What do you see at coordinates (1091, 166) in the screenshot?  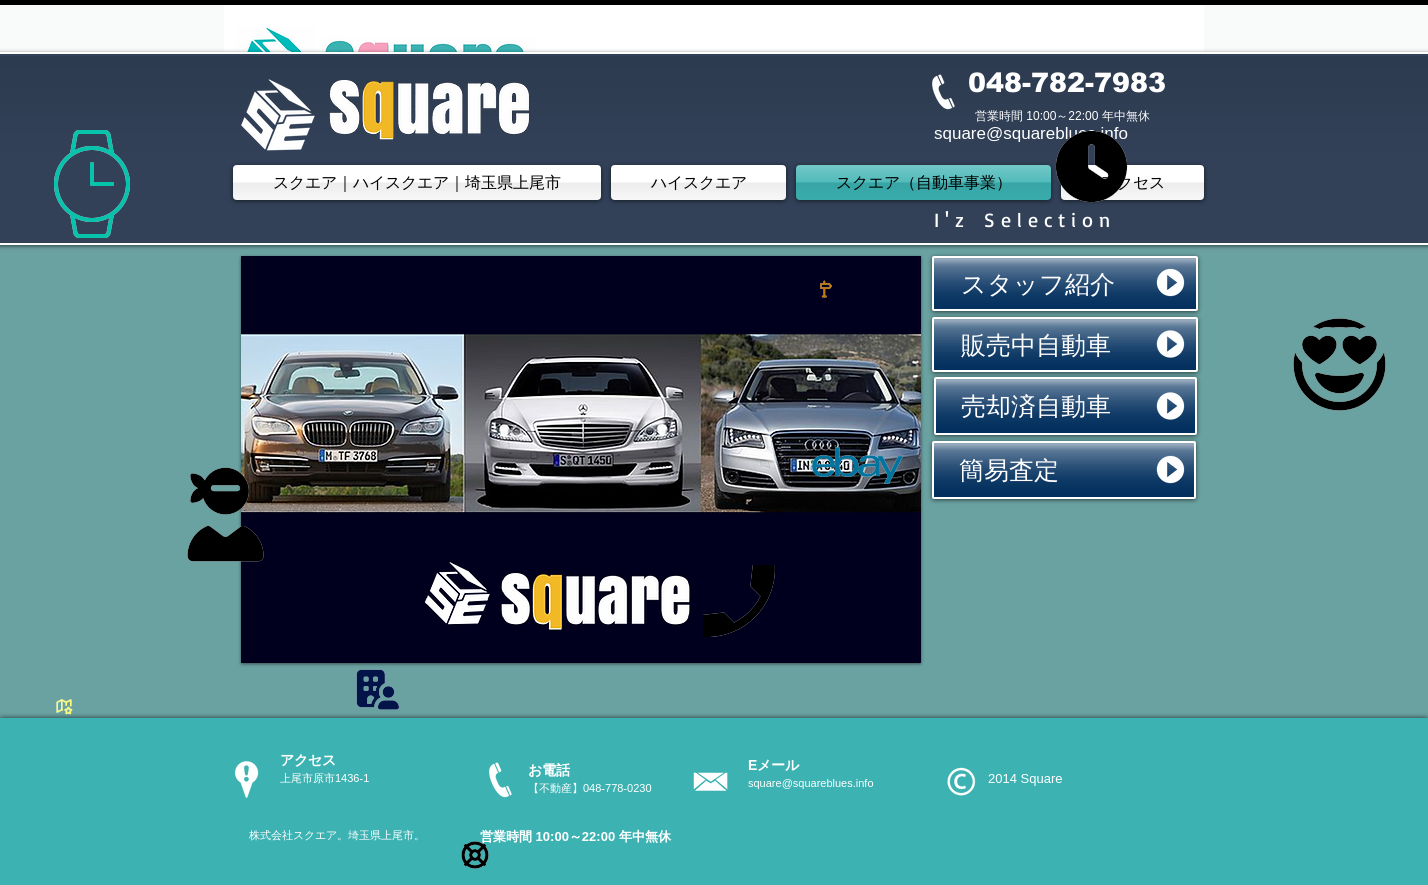 I see `view current time` at bounding box center [1091, 166].